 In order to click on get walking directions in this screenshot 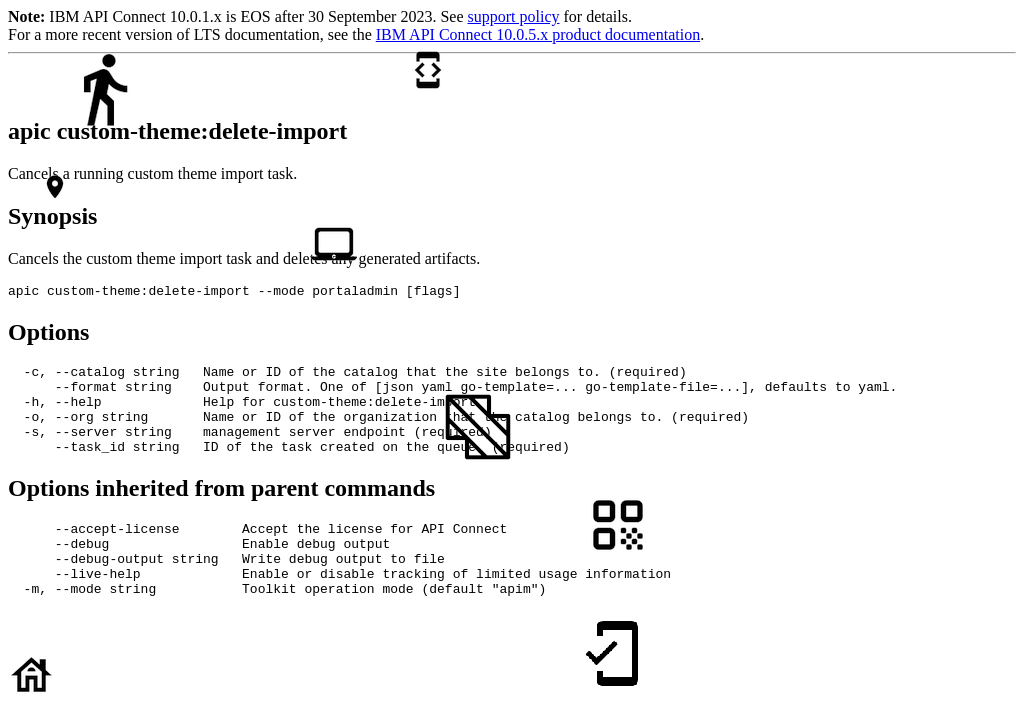, I will do `click(104, 89)`.